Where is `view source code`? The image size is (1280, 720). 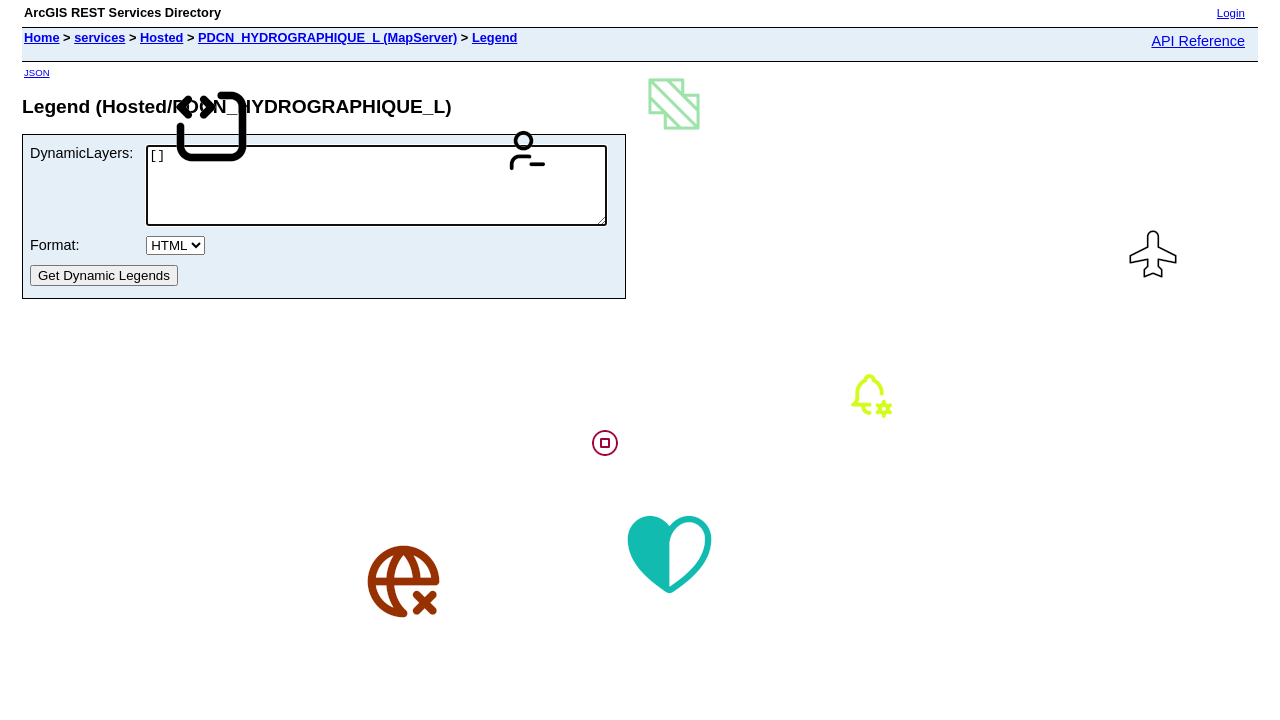
view source code is located at coordinates (211, 126).